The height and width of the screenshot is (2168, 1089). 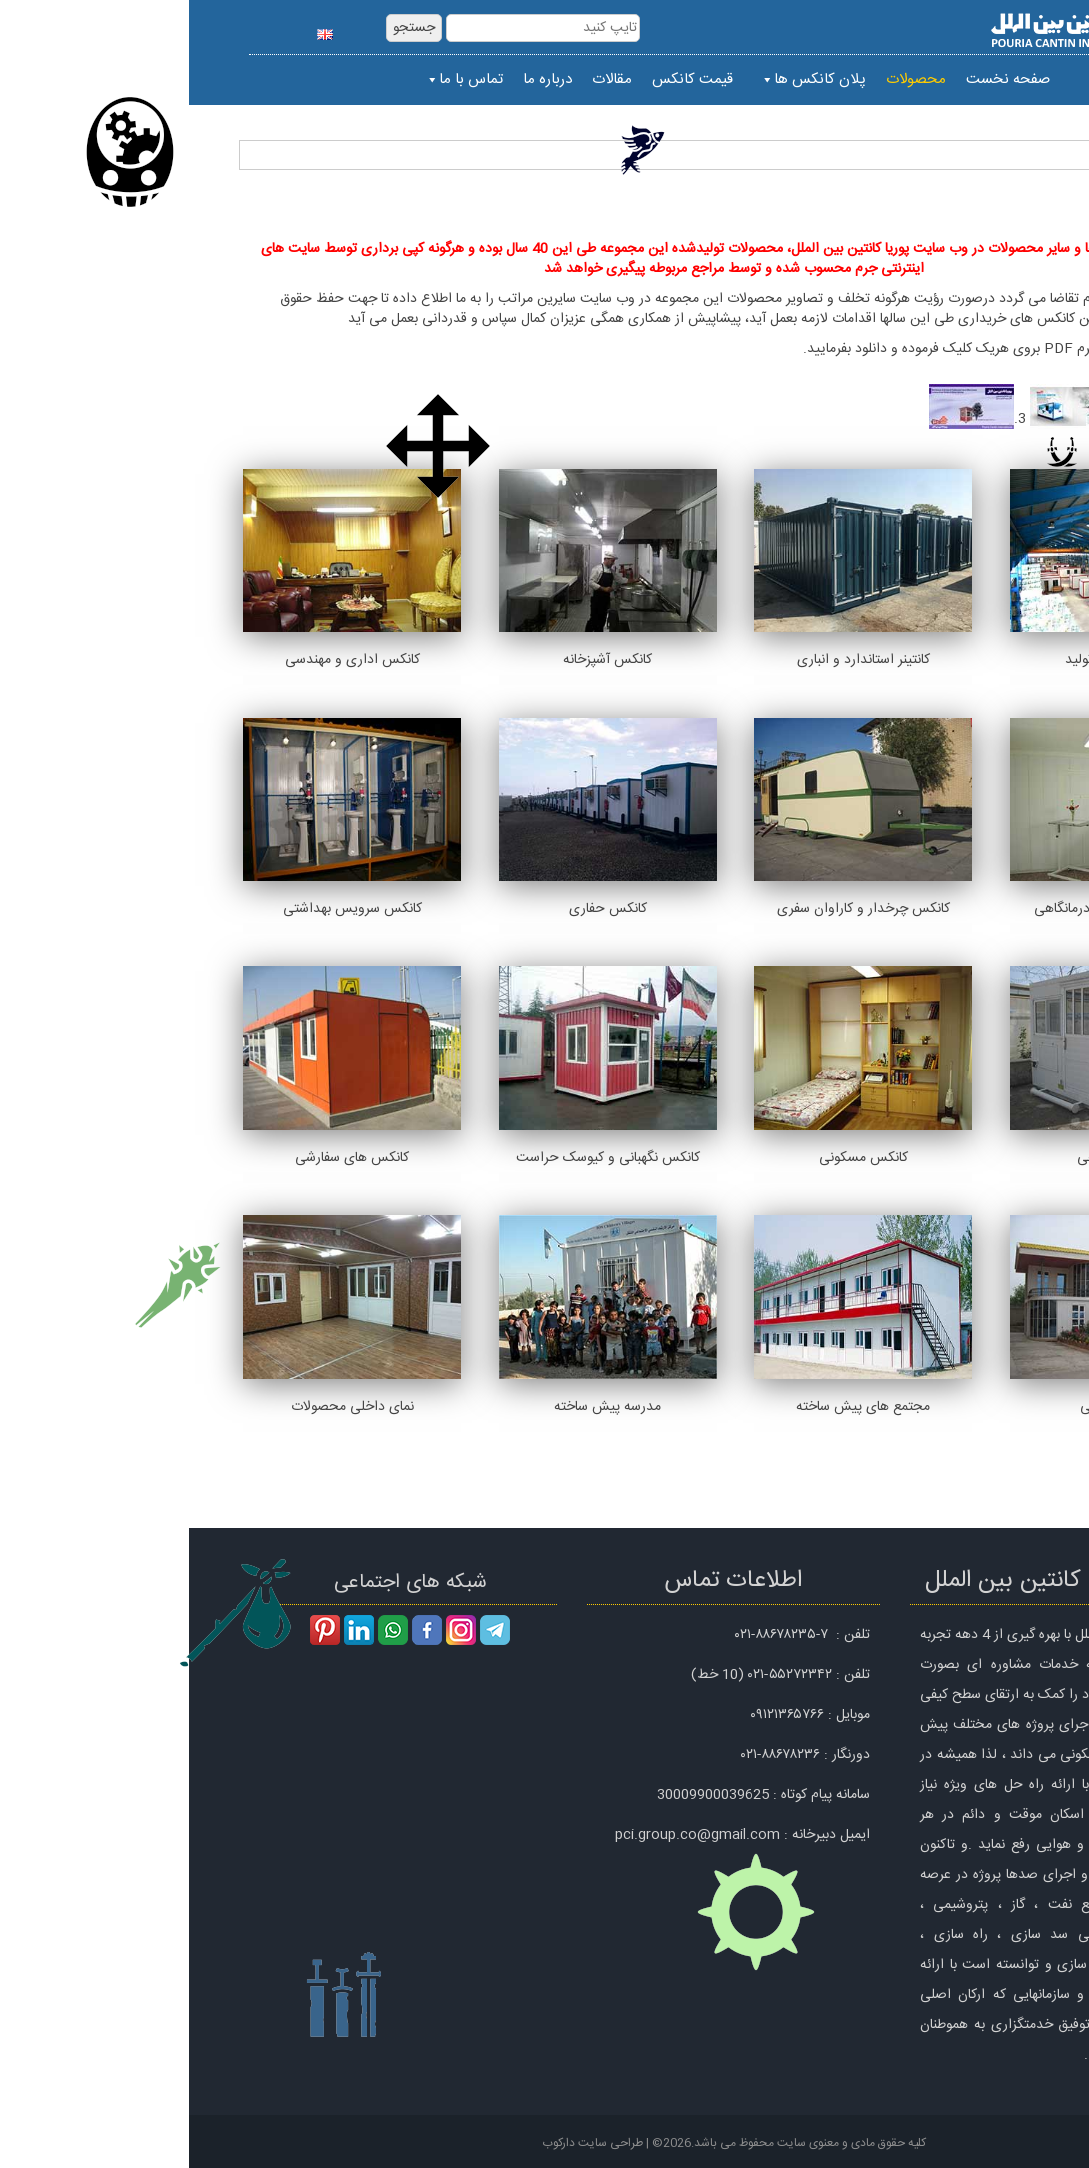 I want to click on spikeball game or sports activity, so click(x=756, y=1912).